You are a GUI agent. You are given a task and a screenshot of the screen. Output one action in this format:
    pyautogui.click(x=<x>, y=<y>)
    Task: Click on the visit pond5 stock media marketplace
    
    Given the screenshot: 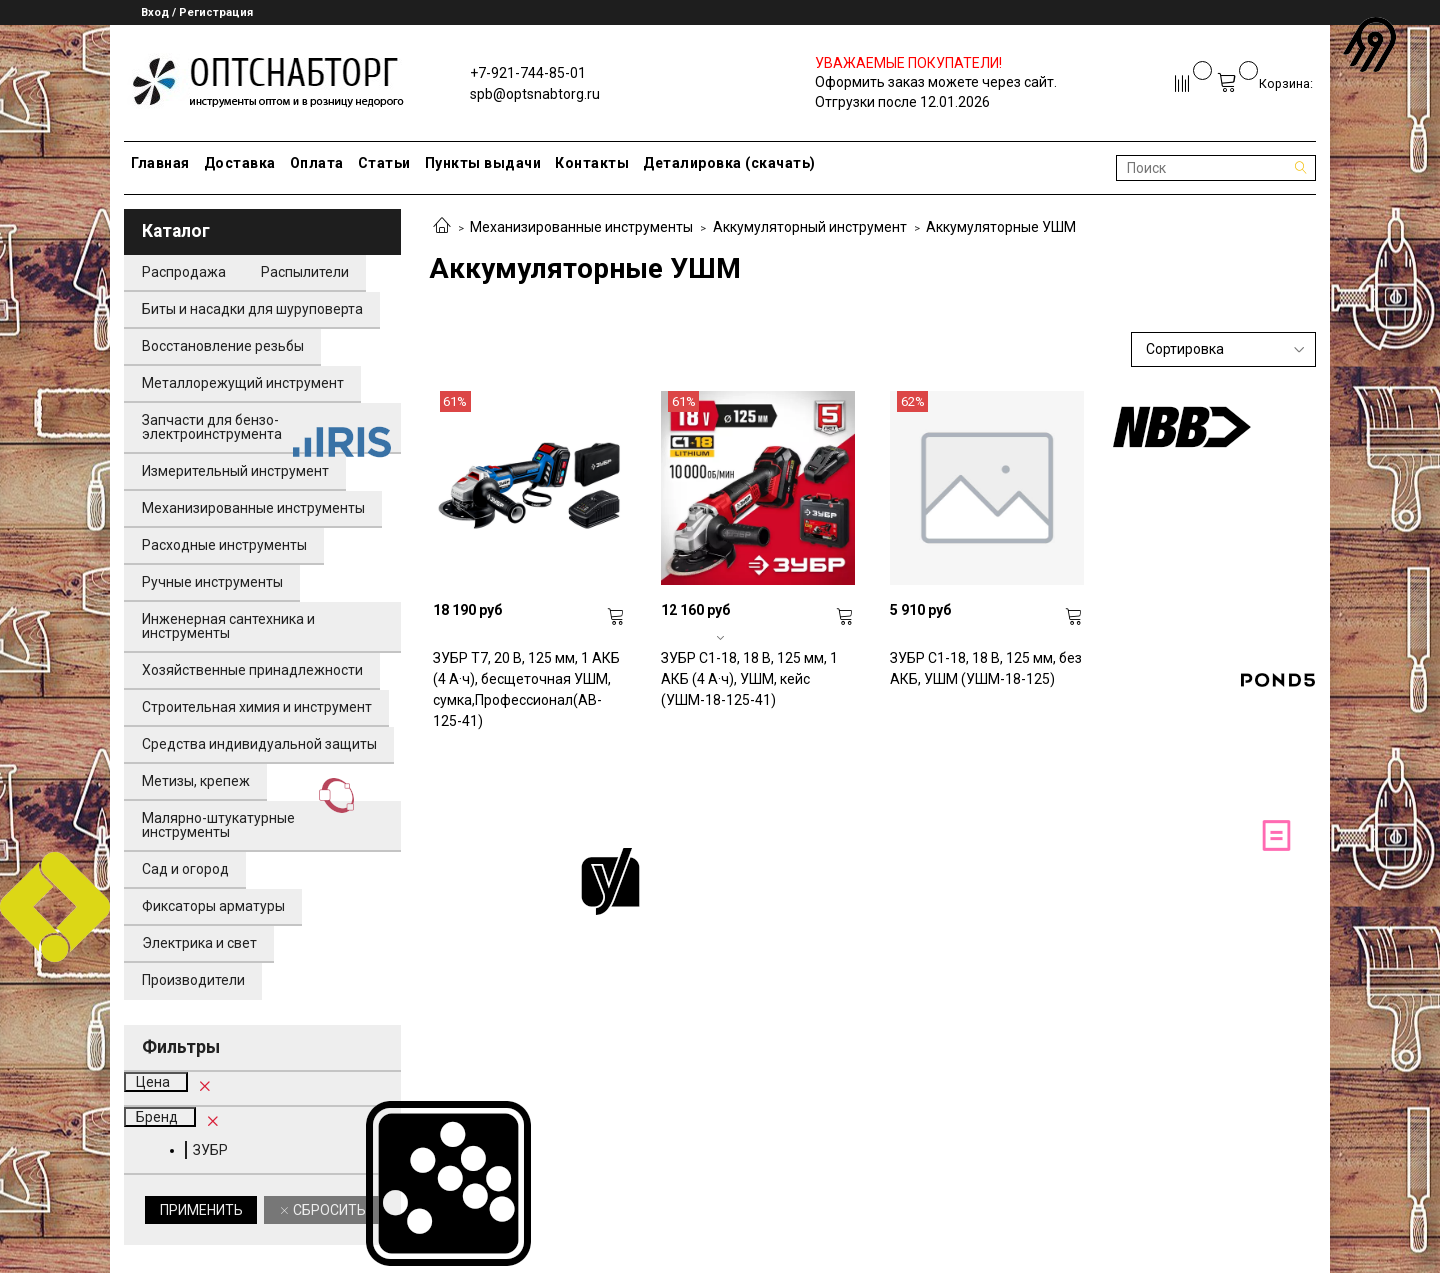 What is the action you would take?
    pyautogui.click(x=1278, y=680)
    